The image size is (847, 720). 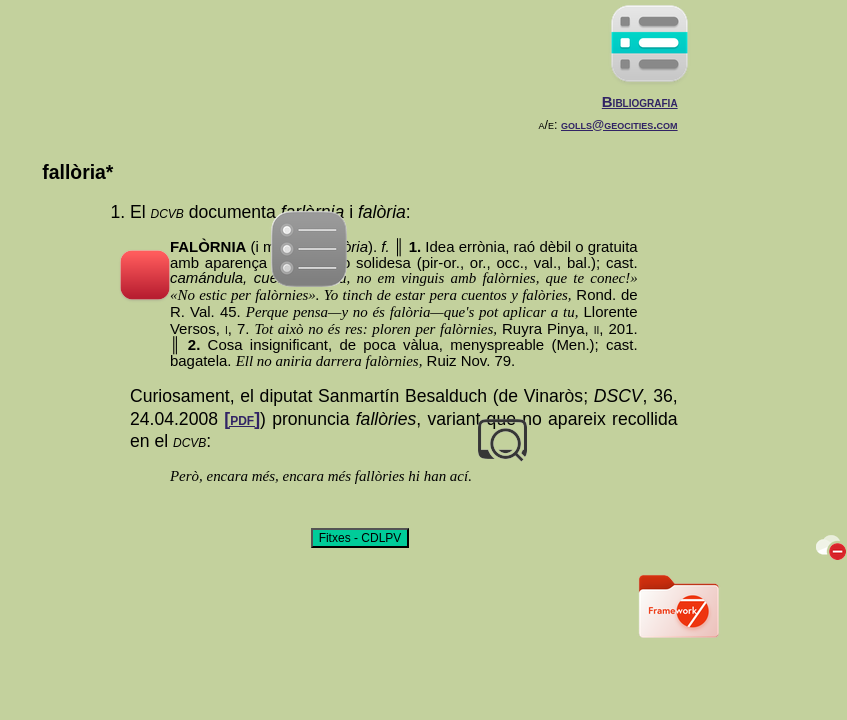 What do you see at coordinates (678, 608) in the screenshot?
I see `open framework7 project folder` at bounding box center [678, 608].